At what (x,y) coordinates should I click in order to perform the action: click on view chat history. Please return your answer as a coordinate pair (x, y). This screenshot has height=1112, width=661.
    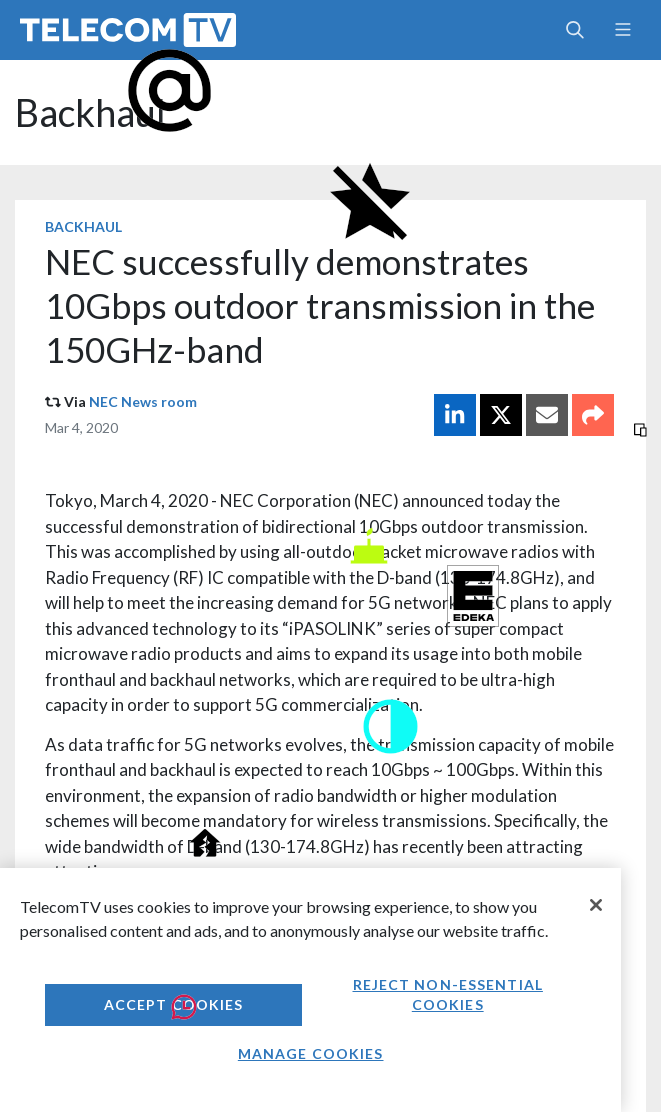
    Looking at the image, I should click on (184, 1007).